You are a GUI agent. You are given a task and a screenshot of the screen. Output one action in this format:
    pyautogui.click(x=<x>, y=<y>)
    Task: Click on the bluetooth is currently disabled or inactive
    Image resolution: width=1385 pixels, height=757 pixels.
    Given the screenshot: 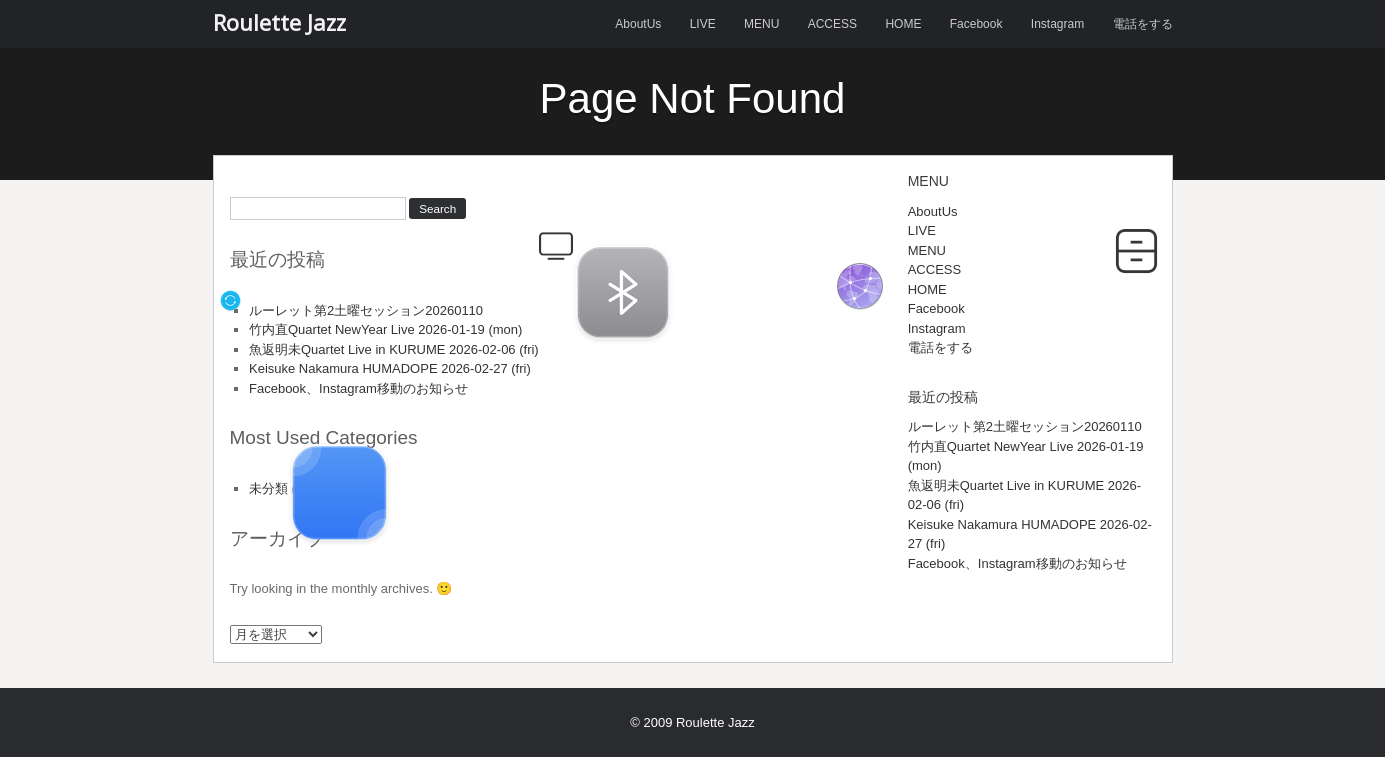 What is the action you would take?
    pyautogui.click(x=623, y=294)
    